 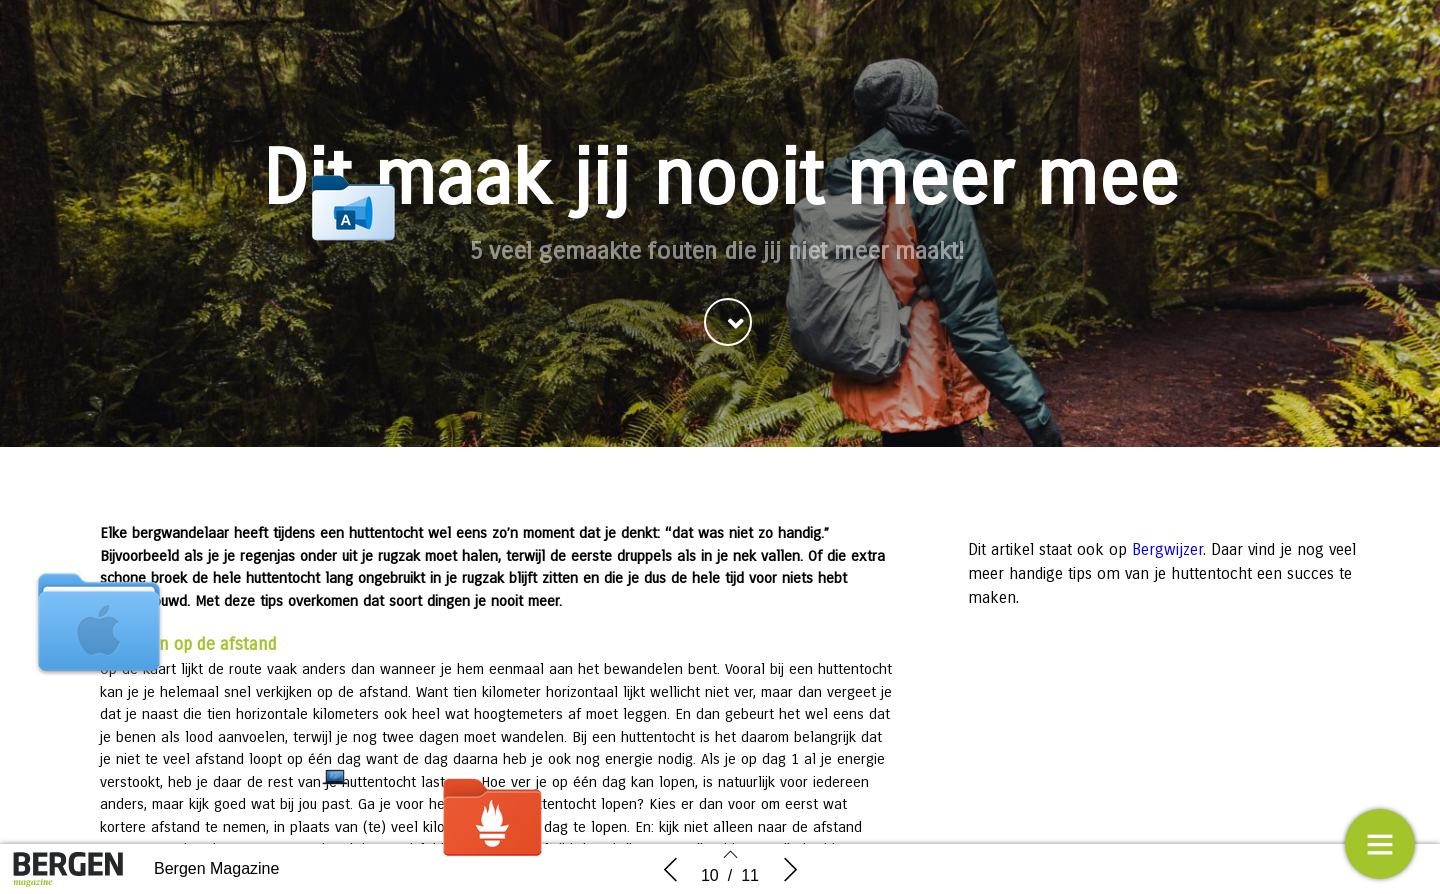 I want to click on open apple system folder, so click(x=99, y=622).